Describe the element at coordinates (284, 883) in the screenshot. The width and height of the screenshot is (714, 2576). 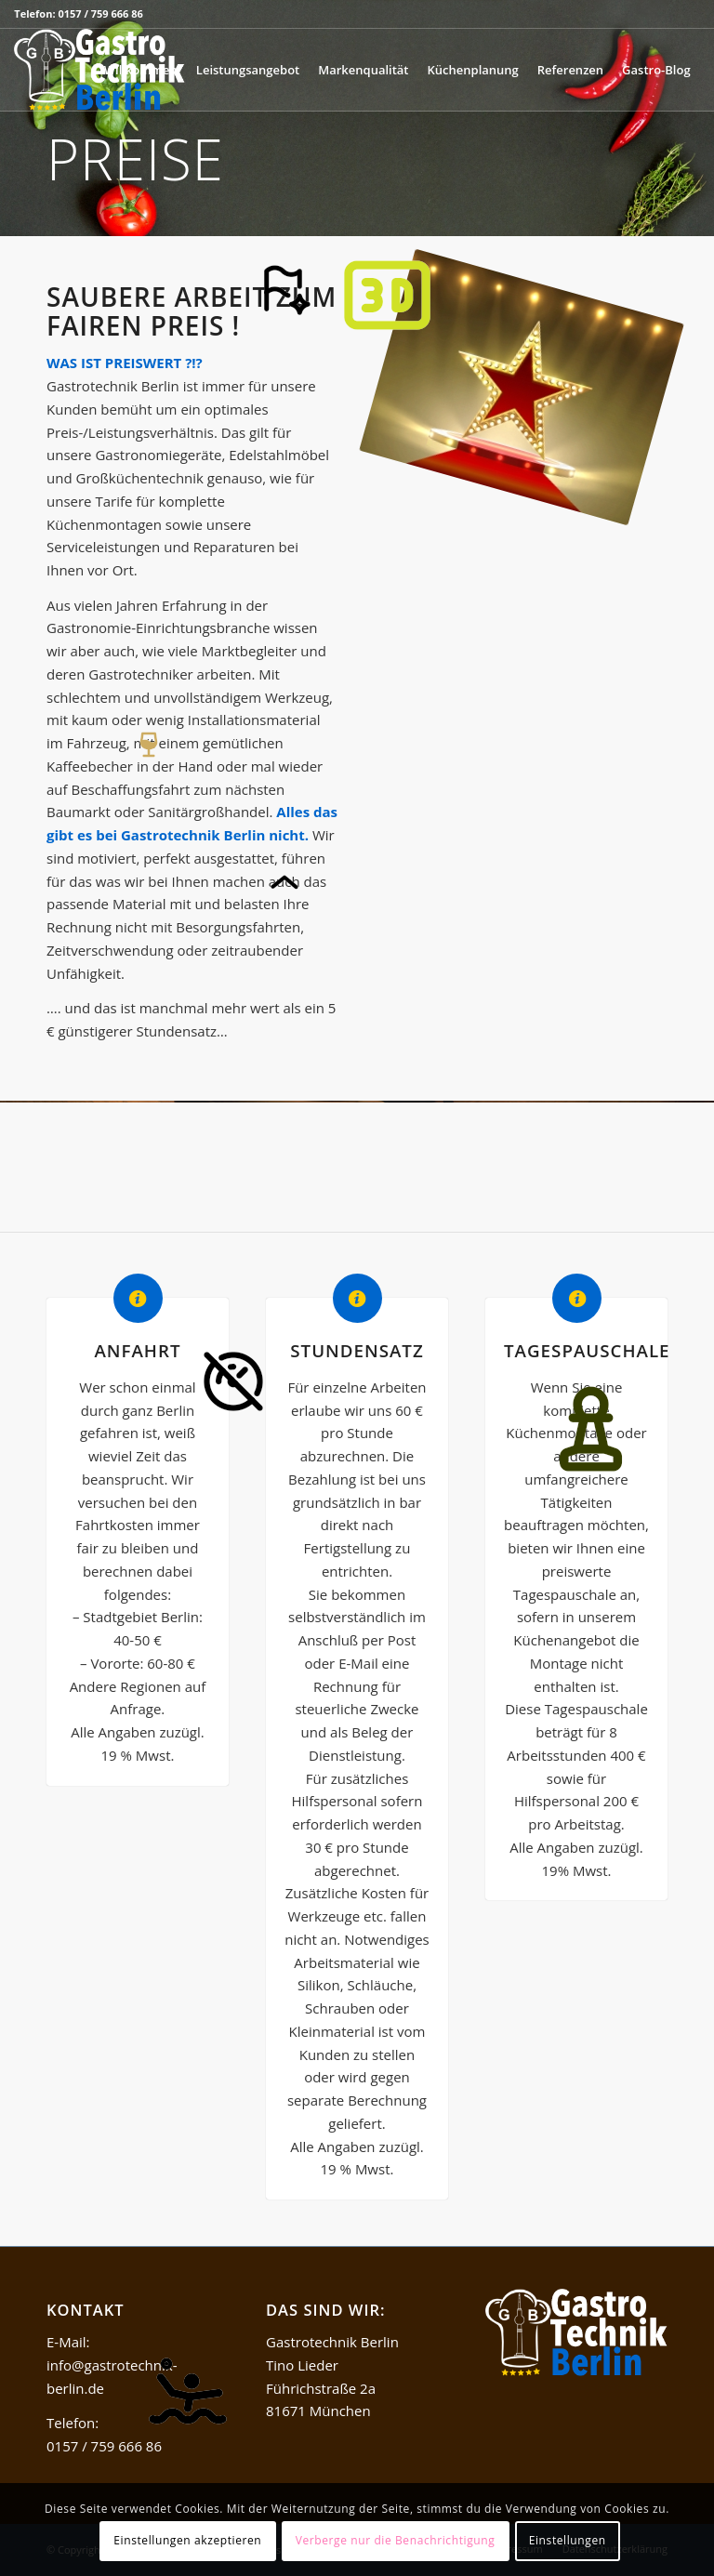
I see `collapse an expanded section or menu` at that location.